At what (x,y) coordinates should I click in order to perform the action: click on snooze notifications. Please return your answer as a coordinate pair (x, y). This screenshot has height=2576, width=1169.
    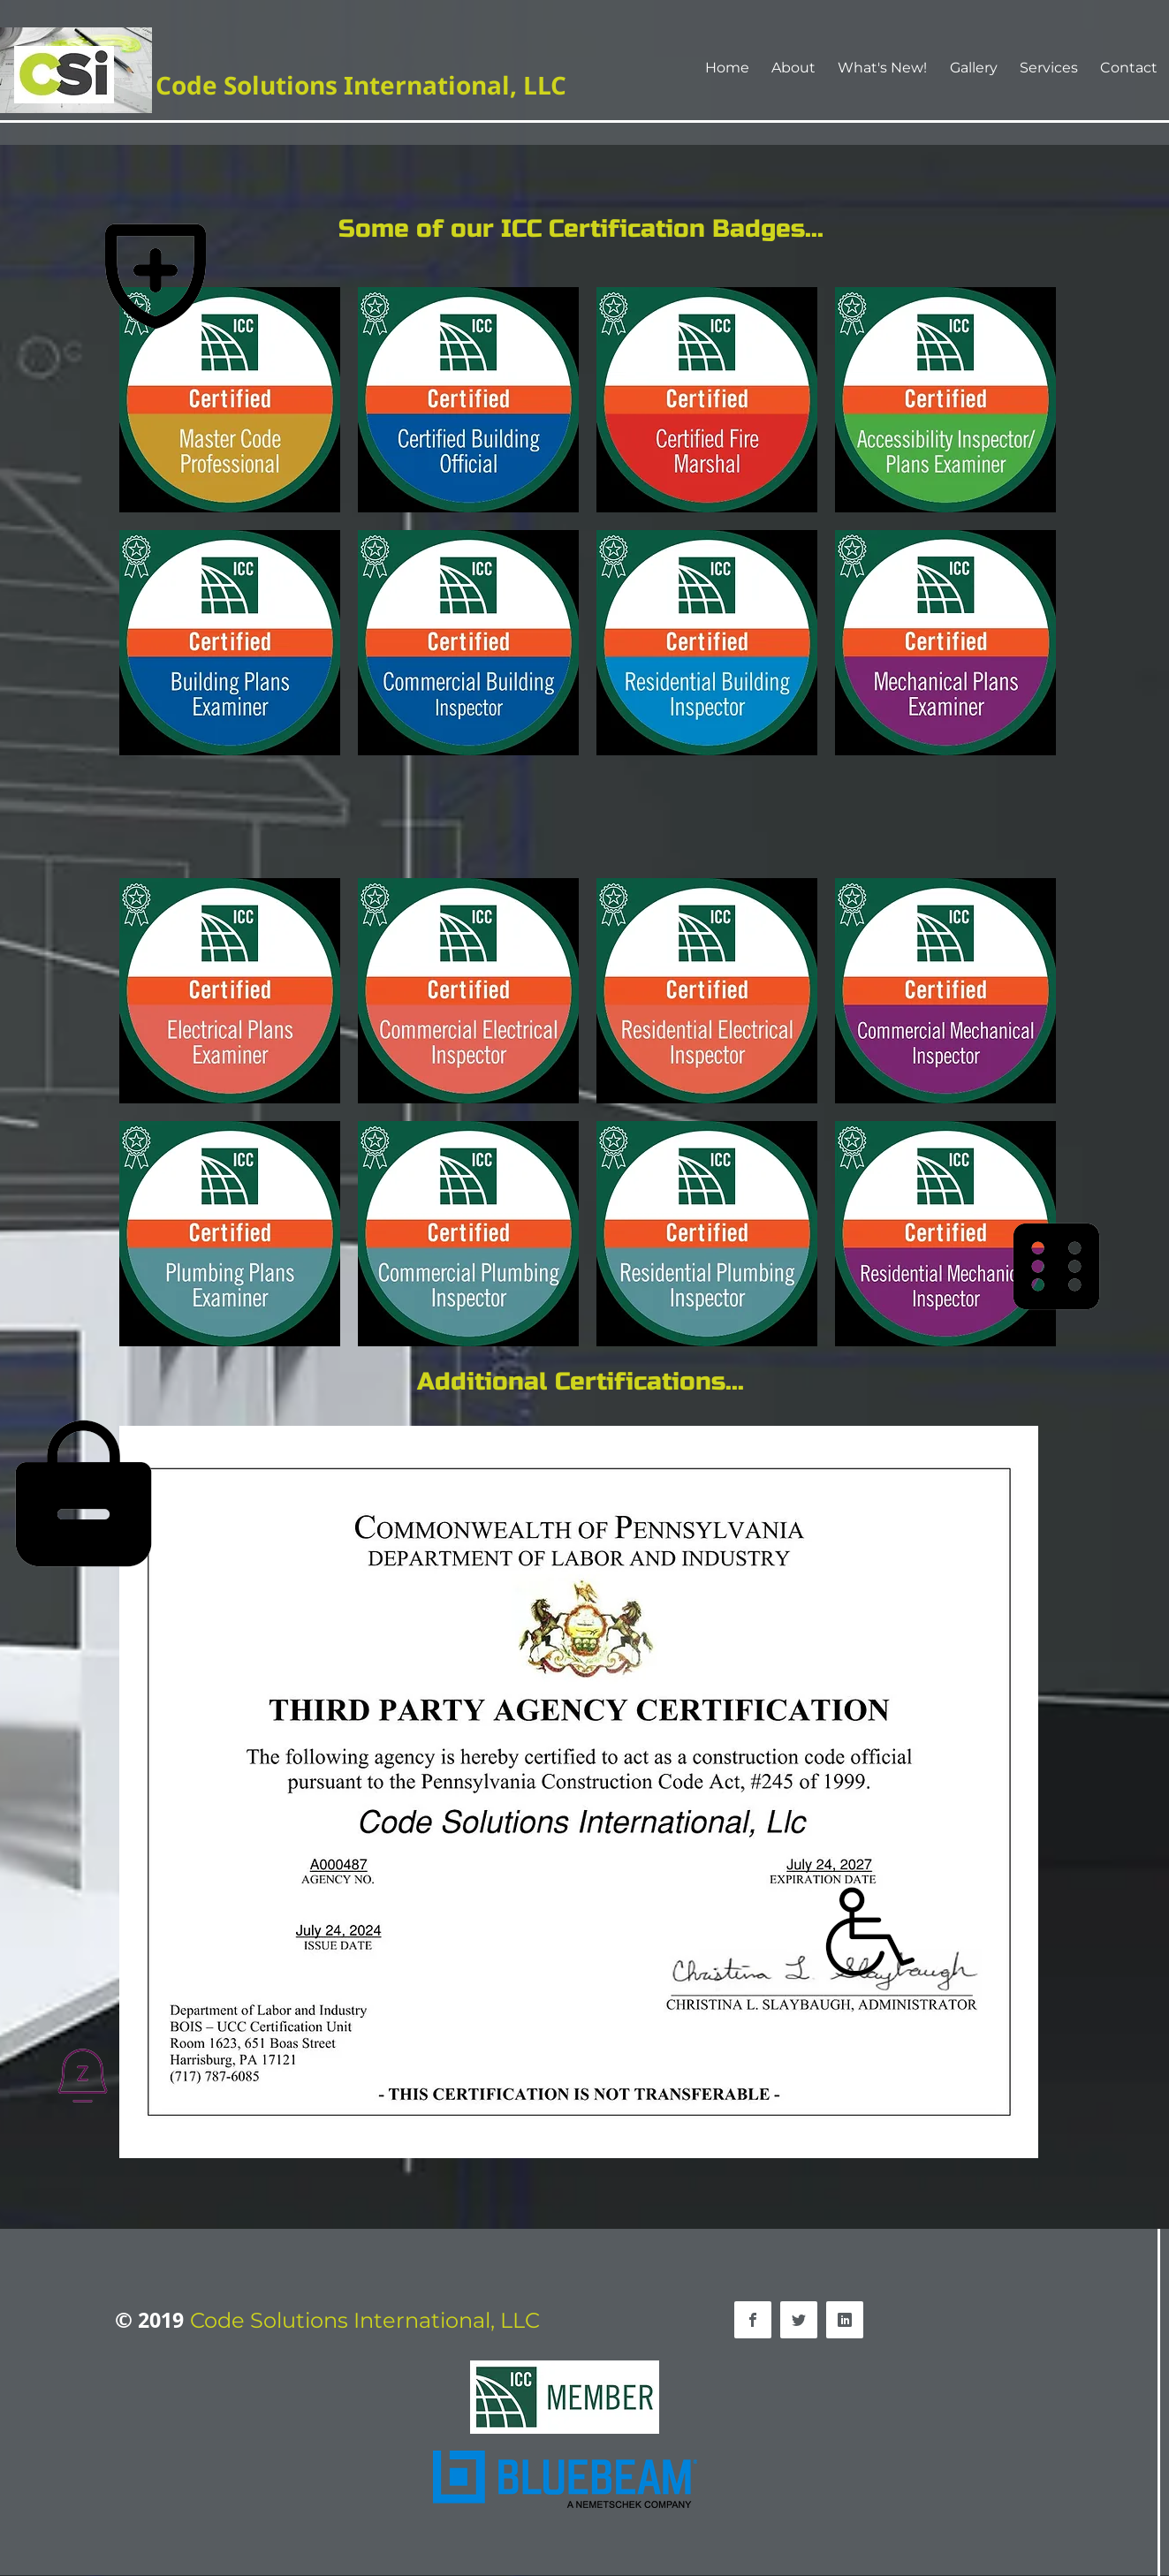
    Looking at the image, I should click on (82, 2075).